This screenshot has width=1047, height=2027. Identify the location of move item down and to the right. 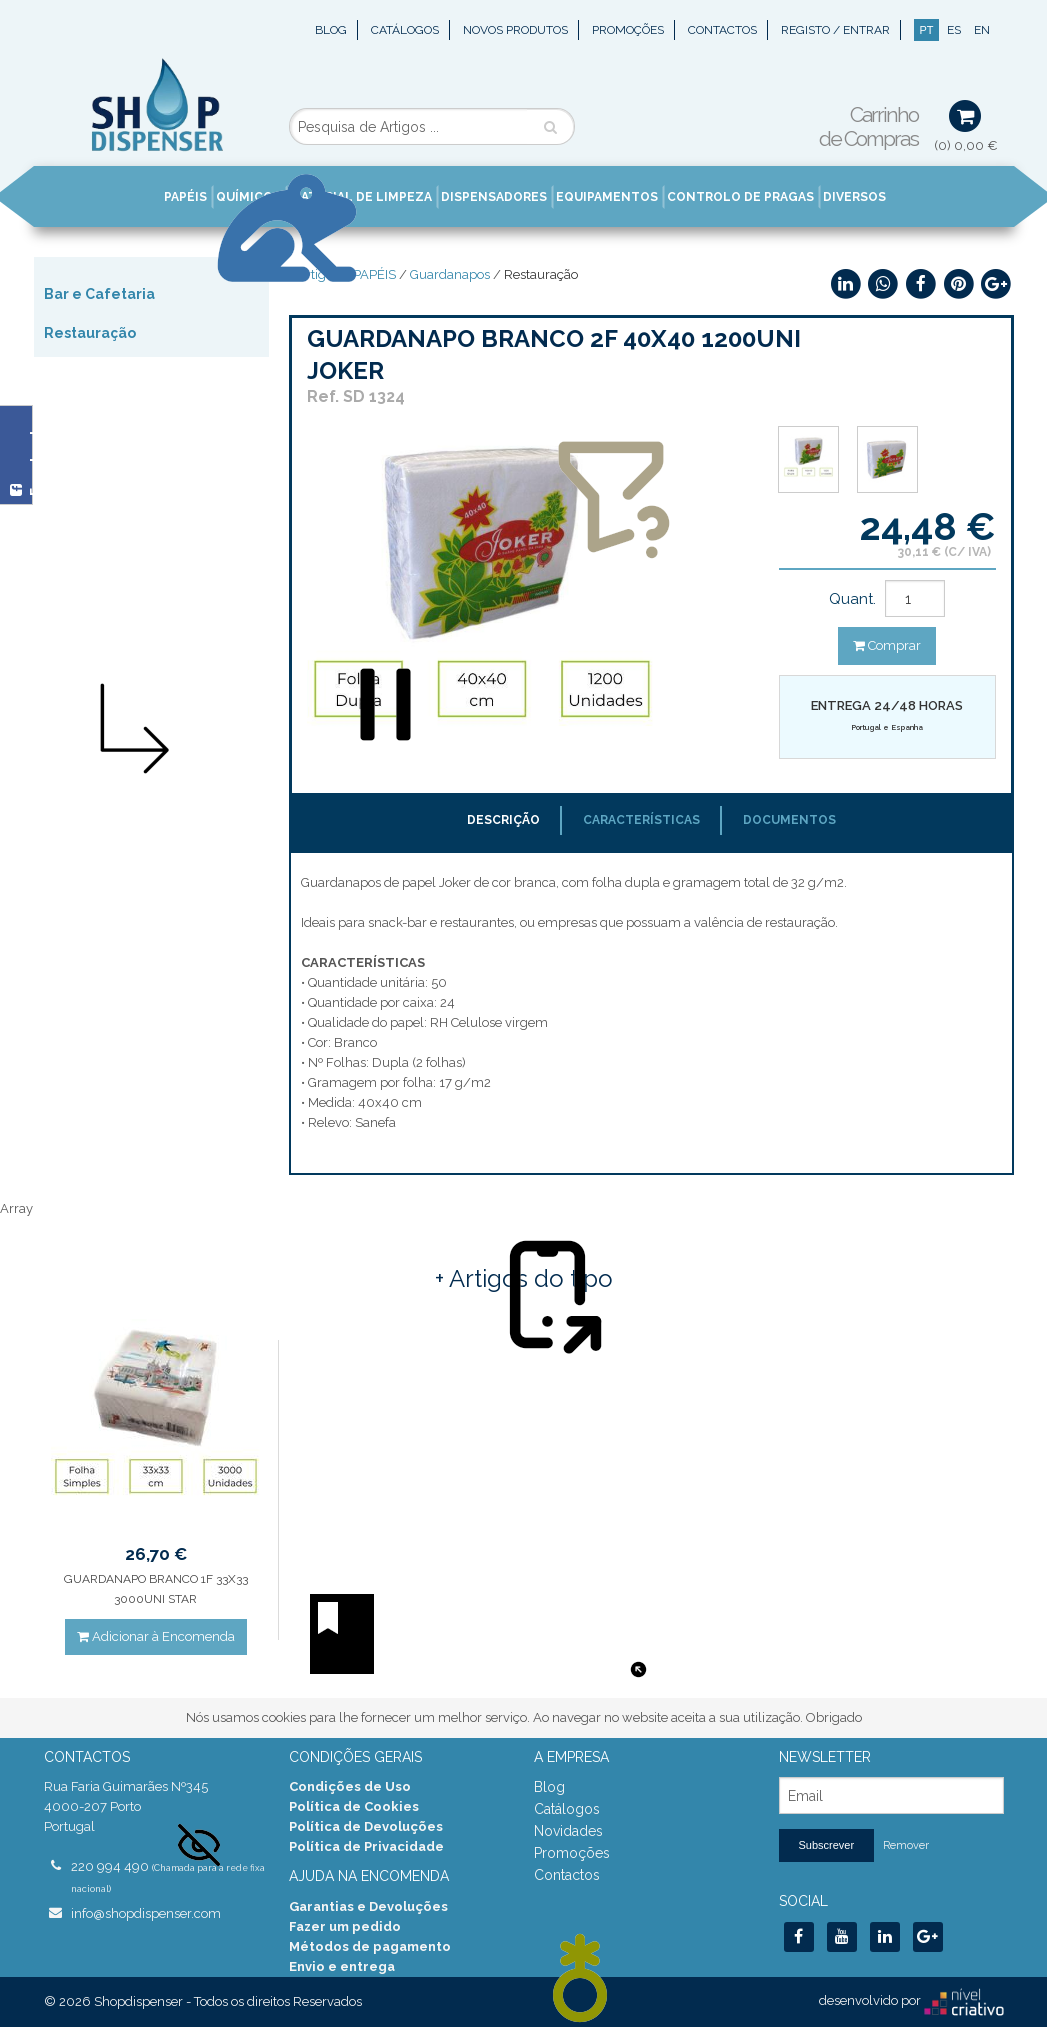
(127, 728).